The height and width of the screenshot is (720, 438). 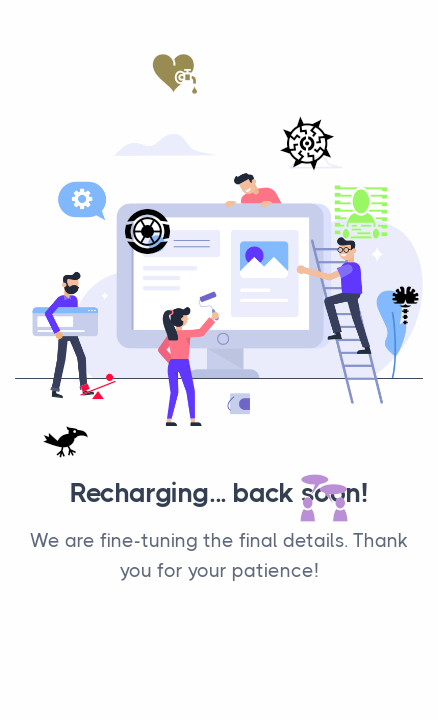 What do you see at coordinates (361, 212) in the screenshot?
I see `view criminal record or booking photo` at bounding box center [361, 212].